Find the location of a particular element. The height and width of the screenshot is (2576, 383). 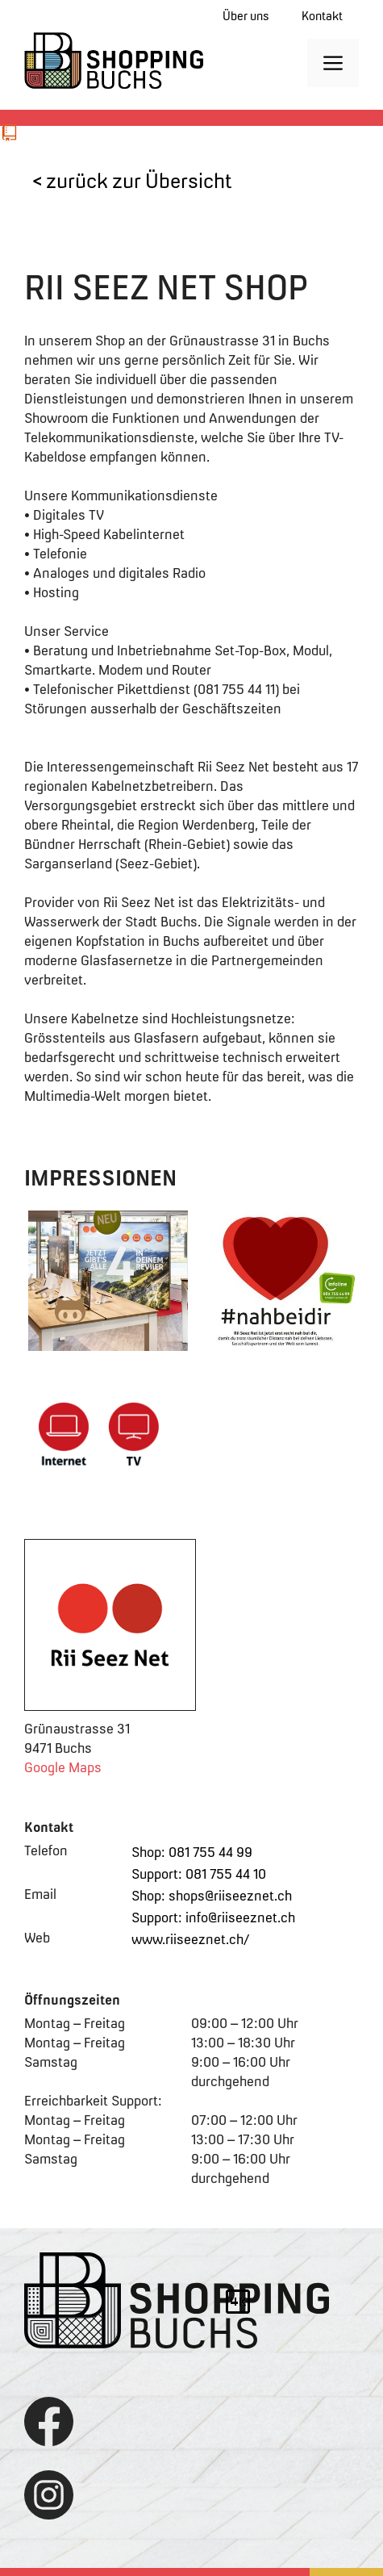

access GitHub integration or repository is located at coordinates (70, 1310).